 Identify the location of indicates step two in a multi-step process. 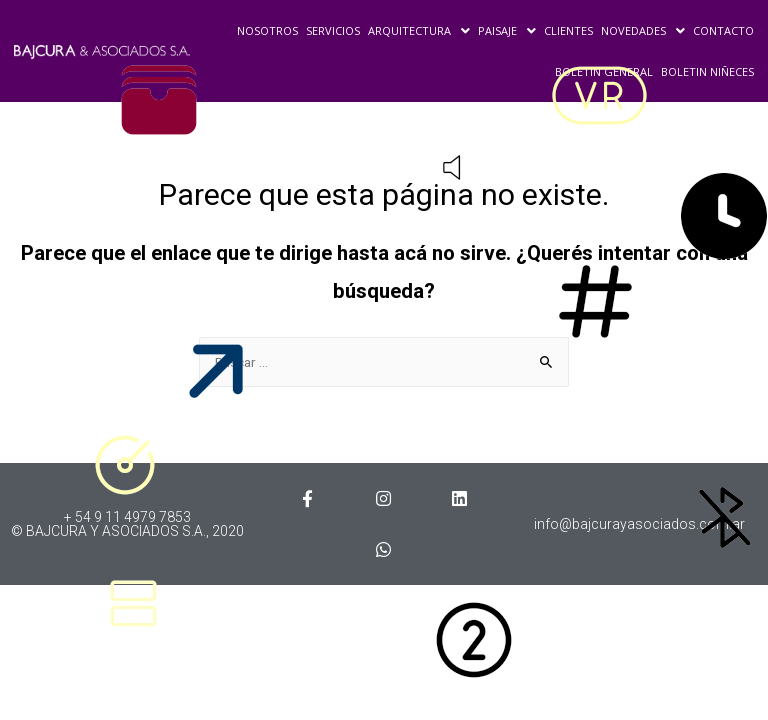
(474, 640).